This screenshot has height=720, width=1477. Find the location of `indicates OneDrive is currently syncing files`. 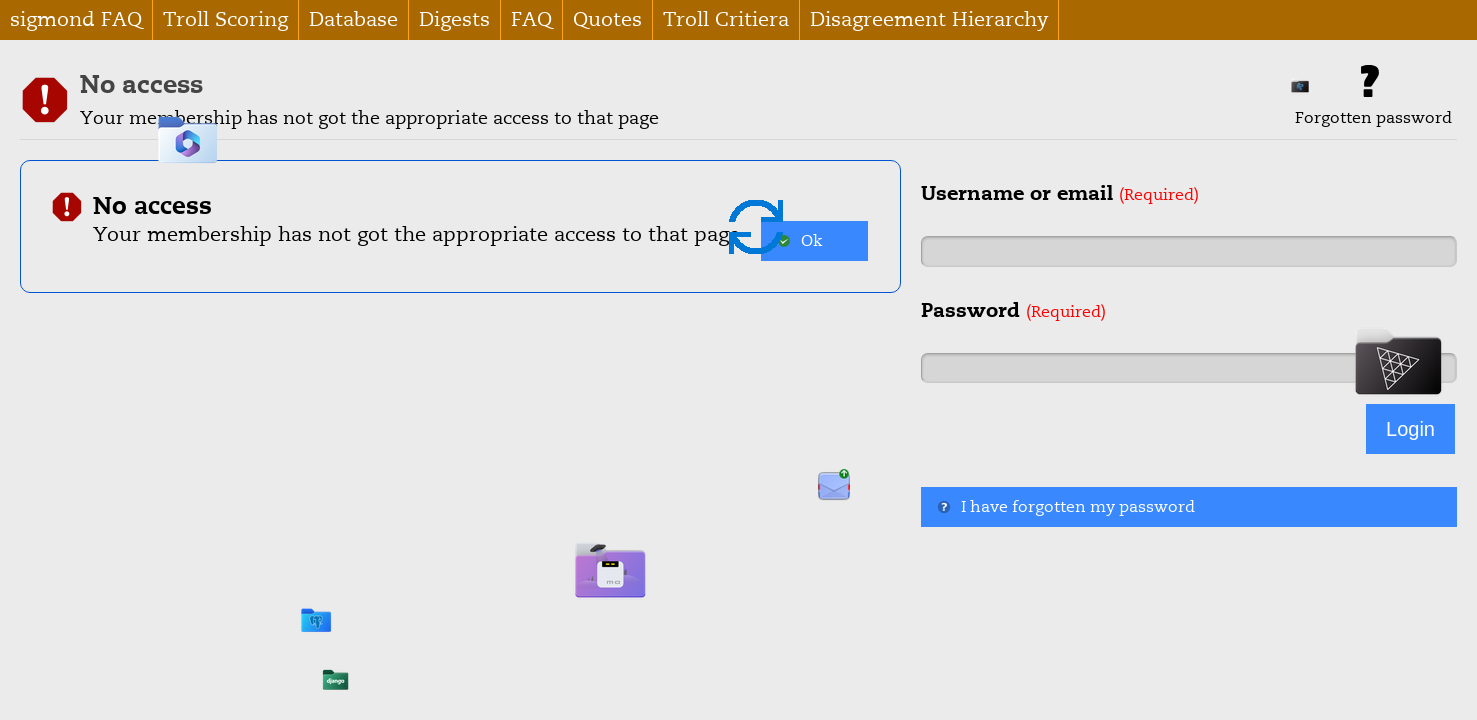

indicates OneDrive is currently syncing files is located at coordinates (756, 227).